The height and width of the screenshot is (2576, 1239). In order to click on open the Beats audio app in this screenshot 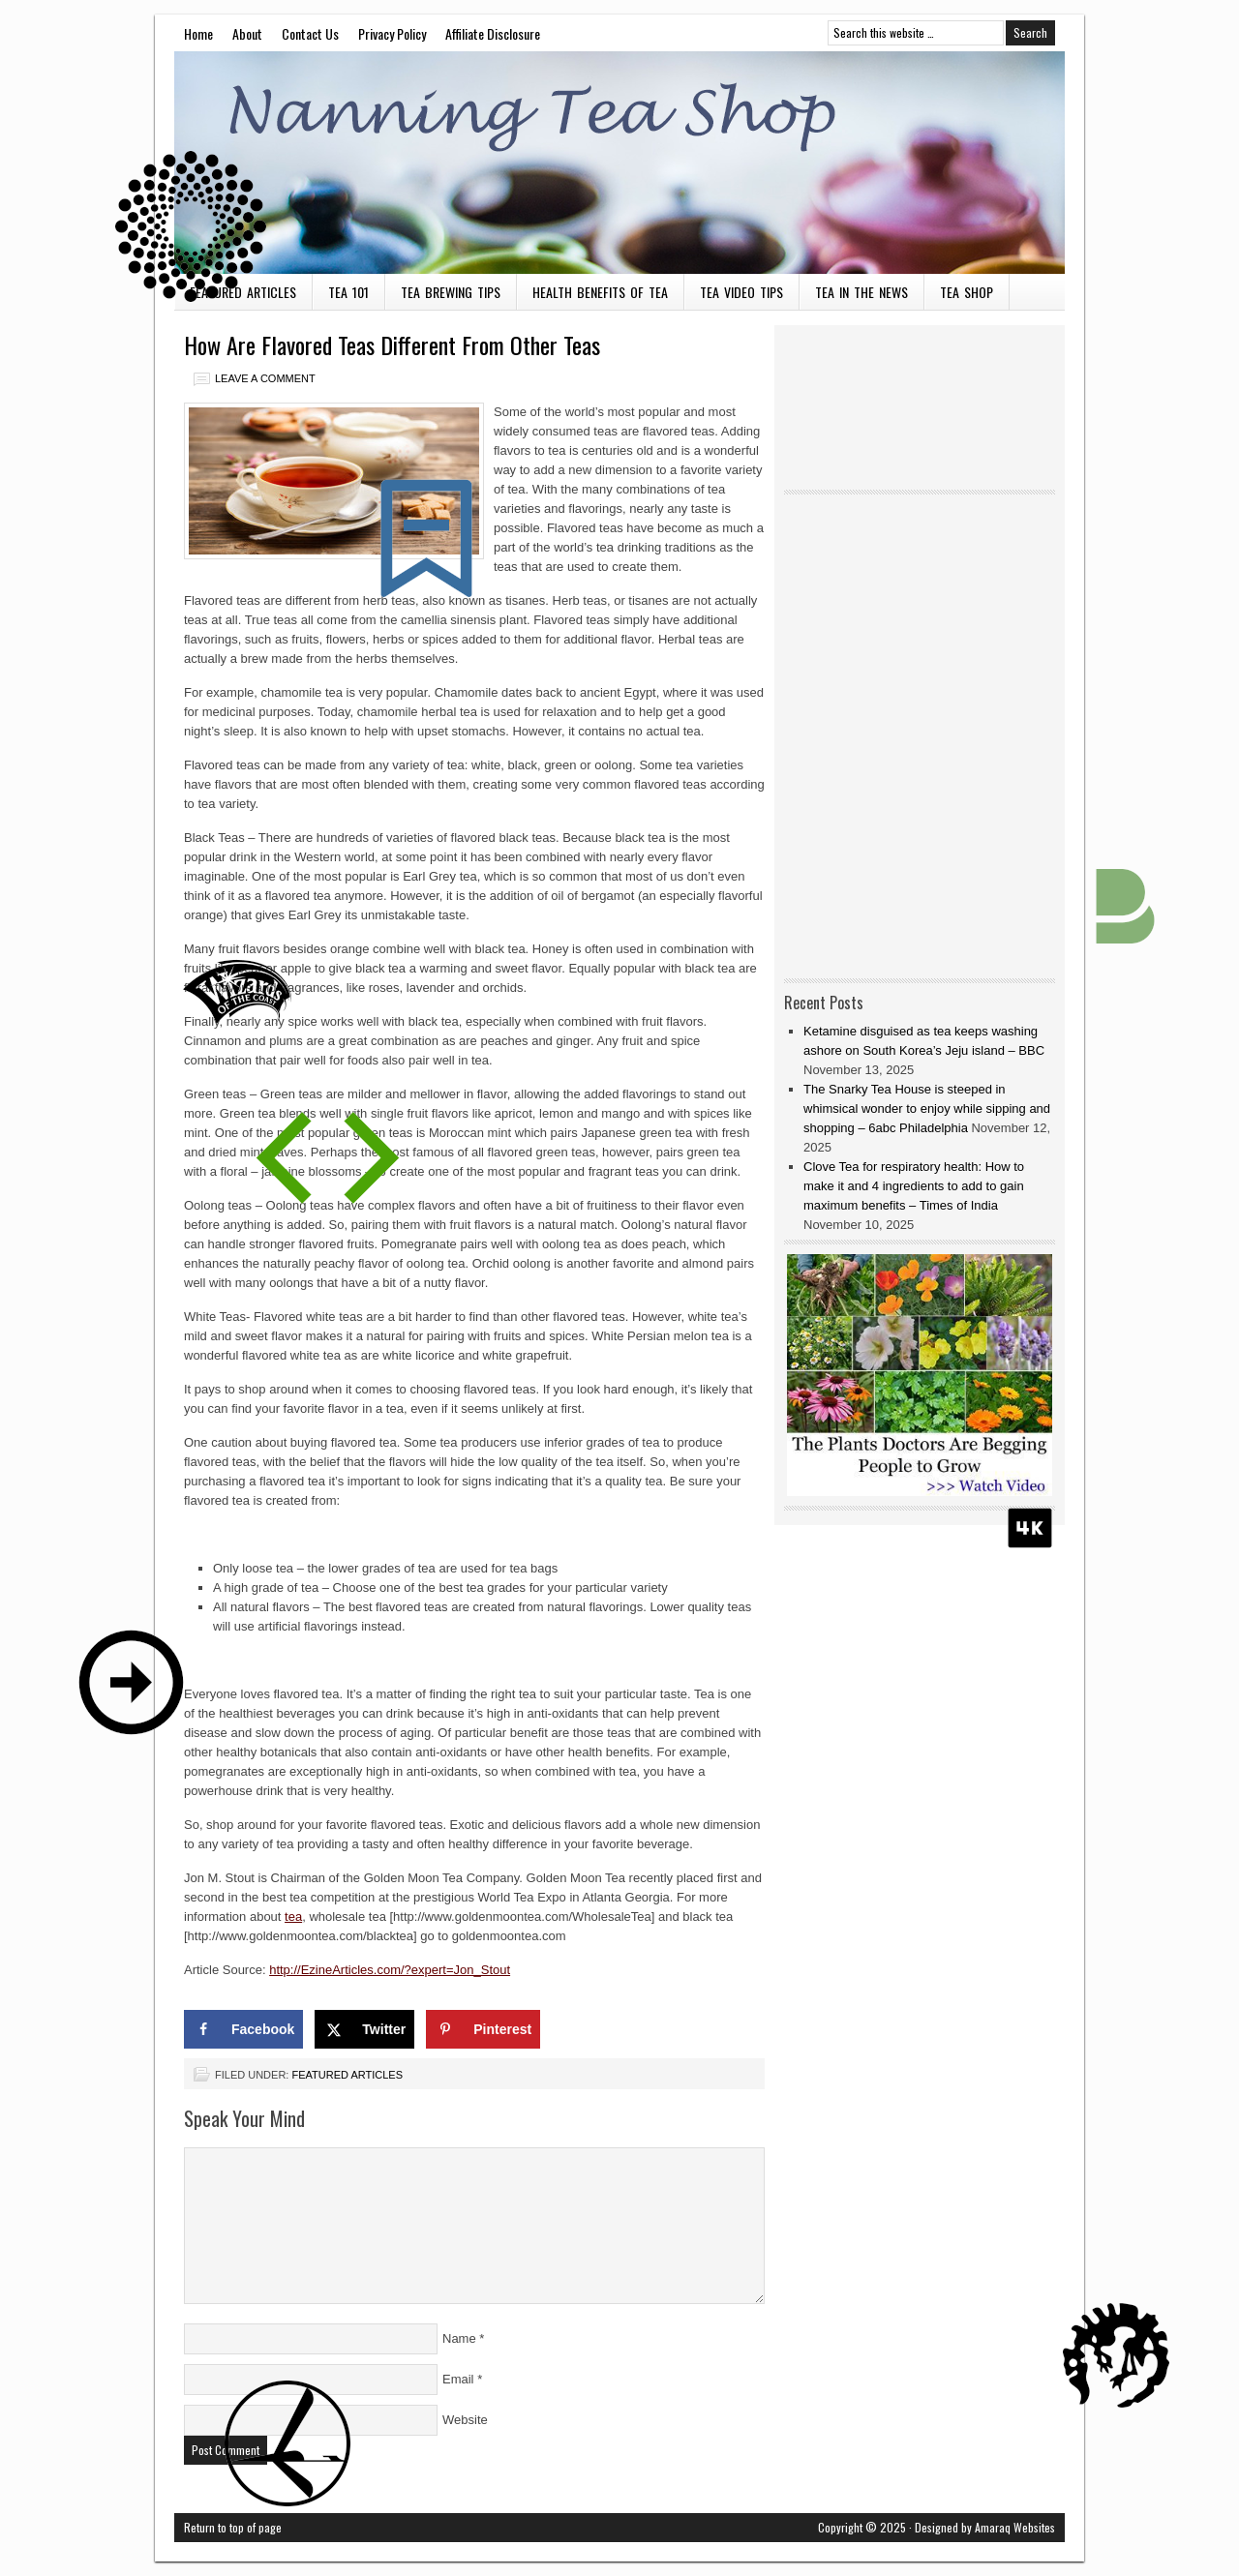, I will do `click(1125, 906)`.